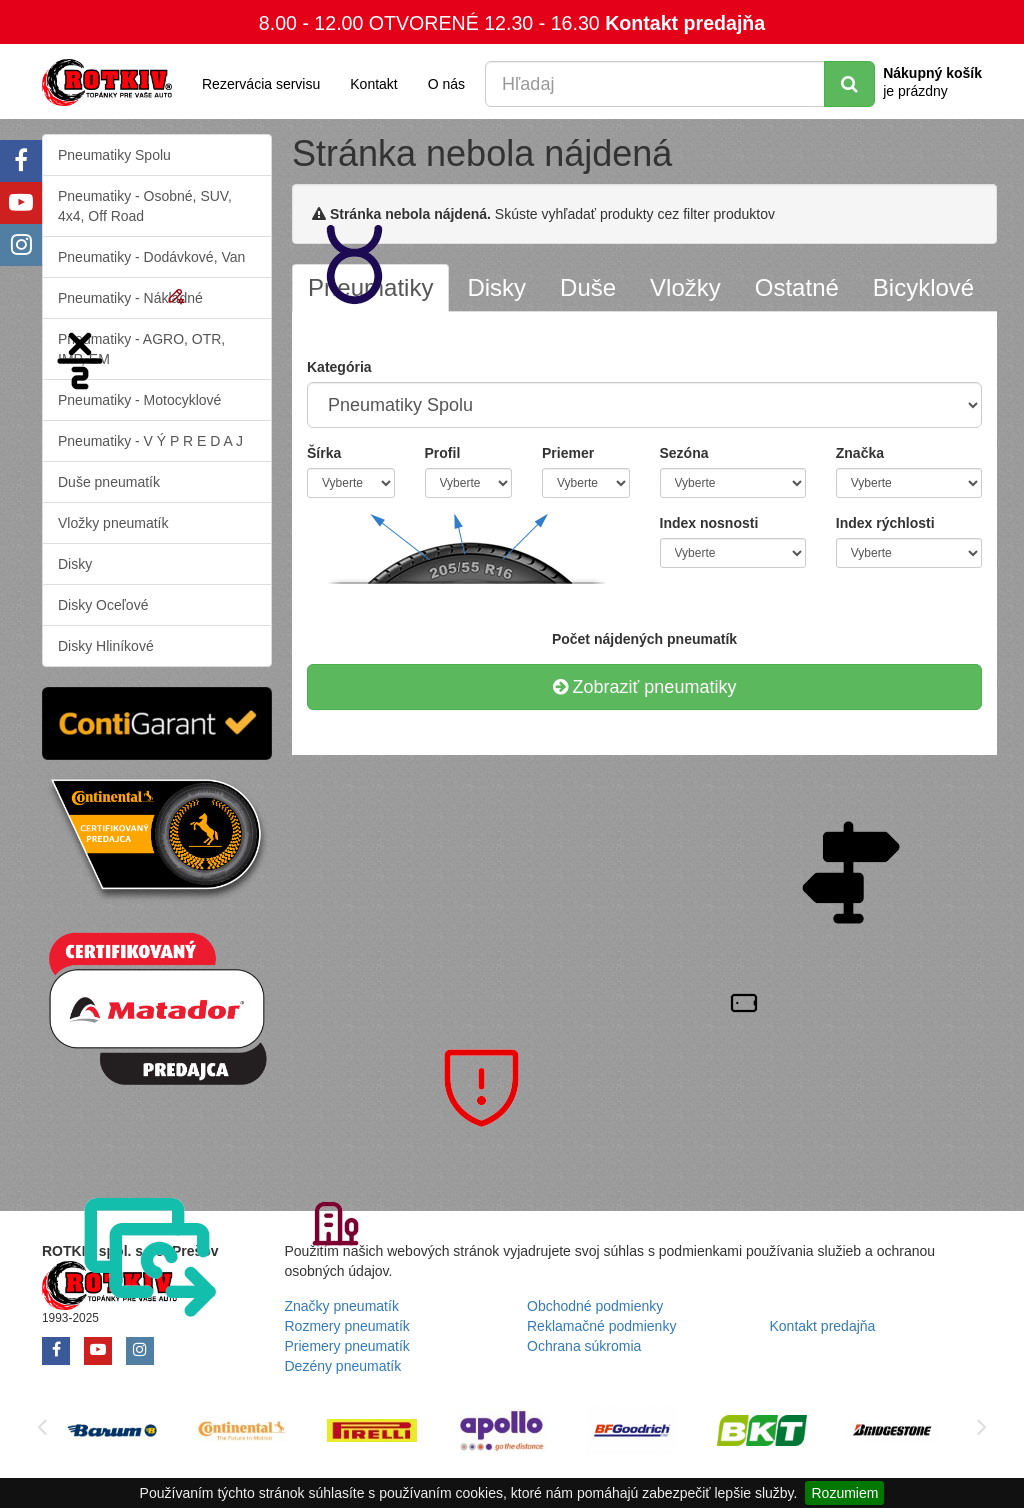 The width and height of the screenshot is (1024, 1508). I want to click on perform division calculation, so click(80, 361).